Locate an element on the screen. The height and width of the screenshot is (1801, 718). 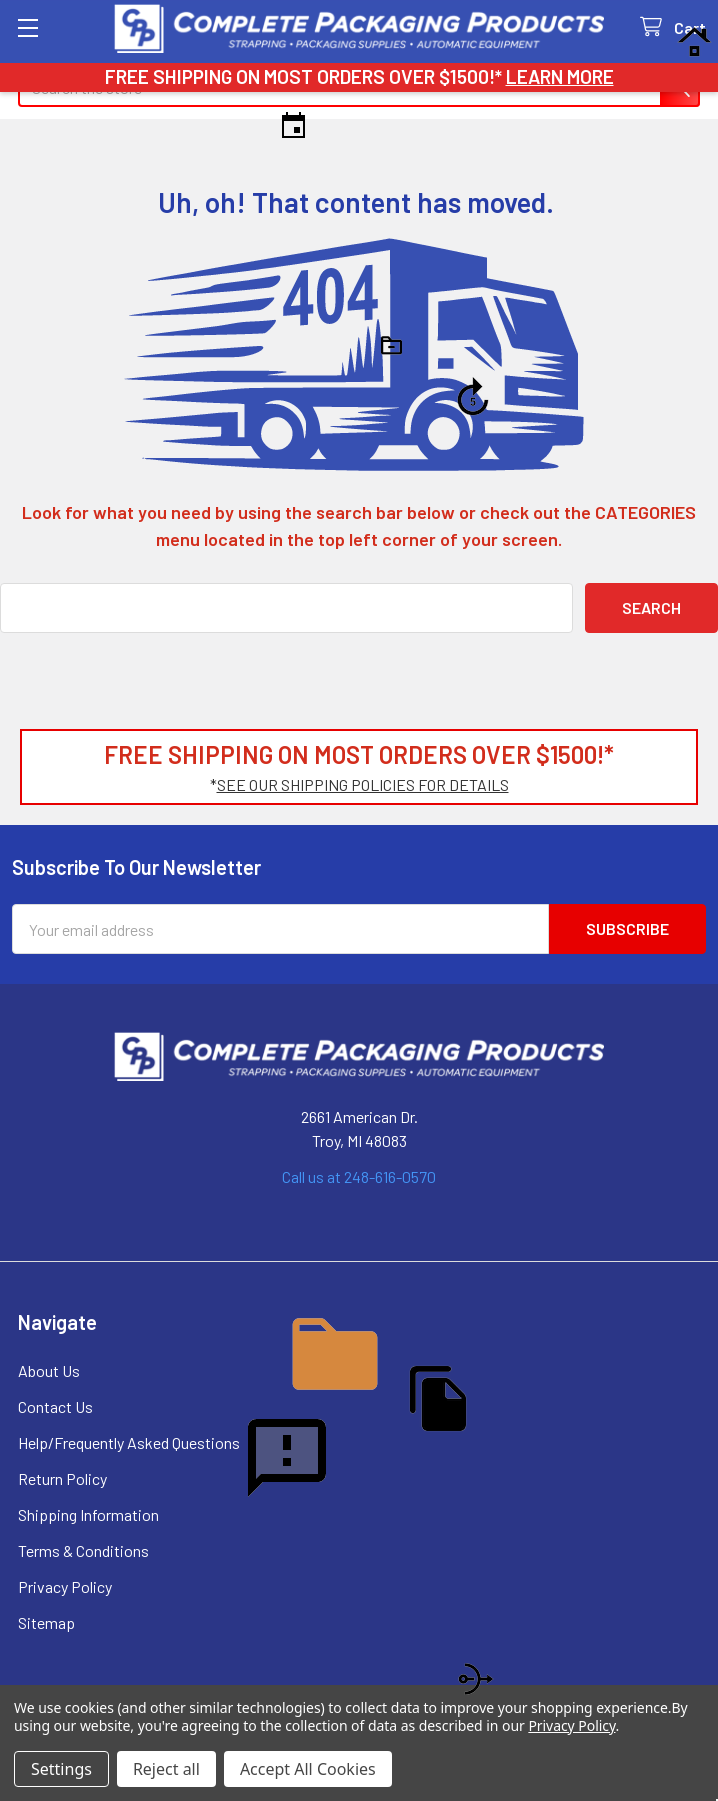
access roofing or home improvement services is located at coordinates (694, 42).